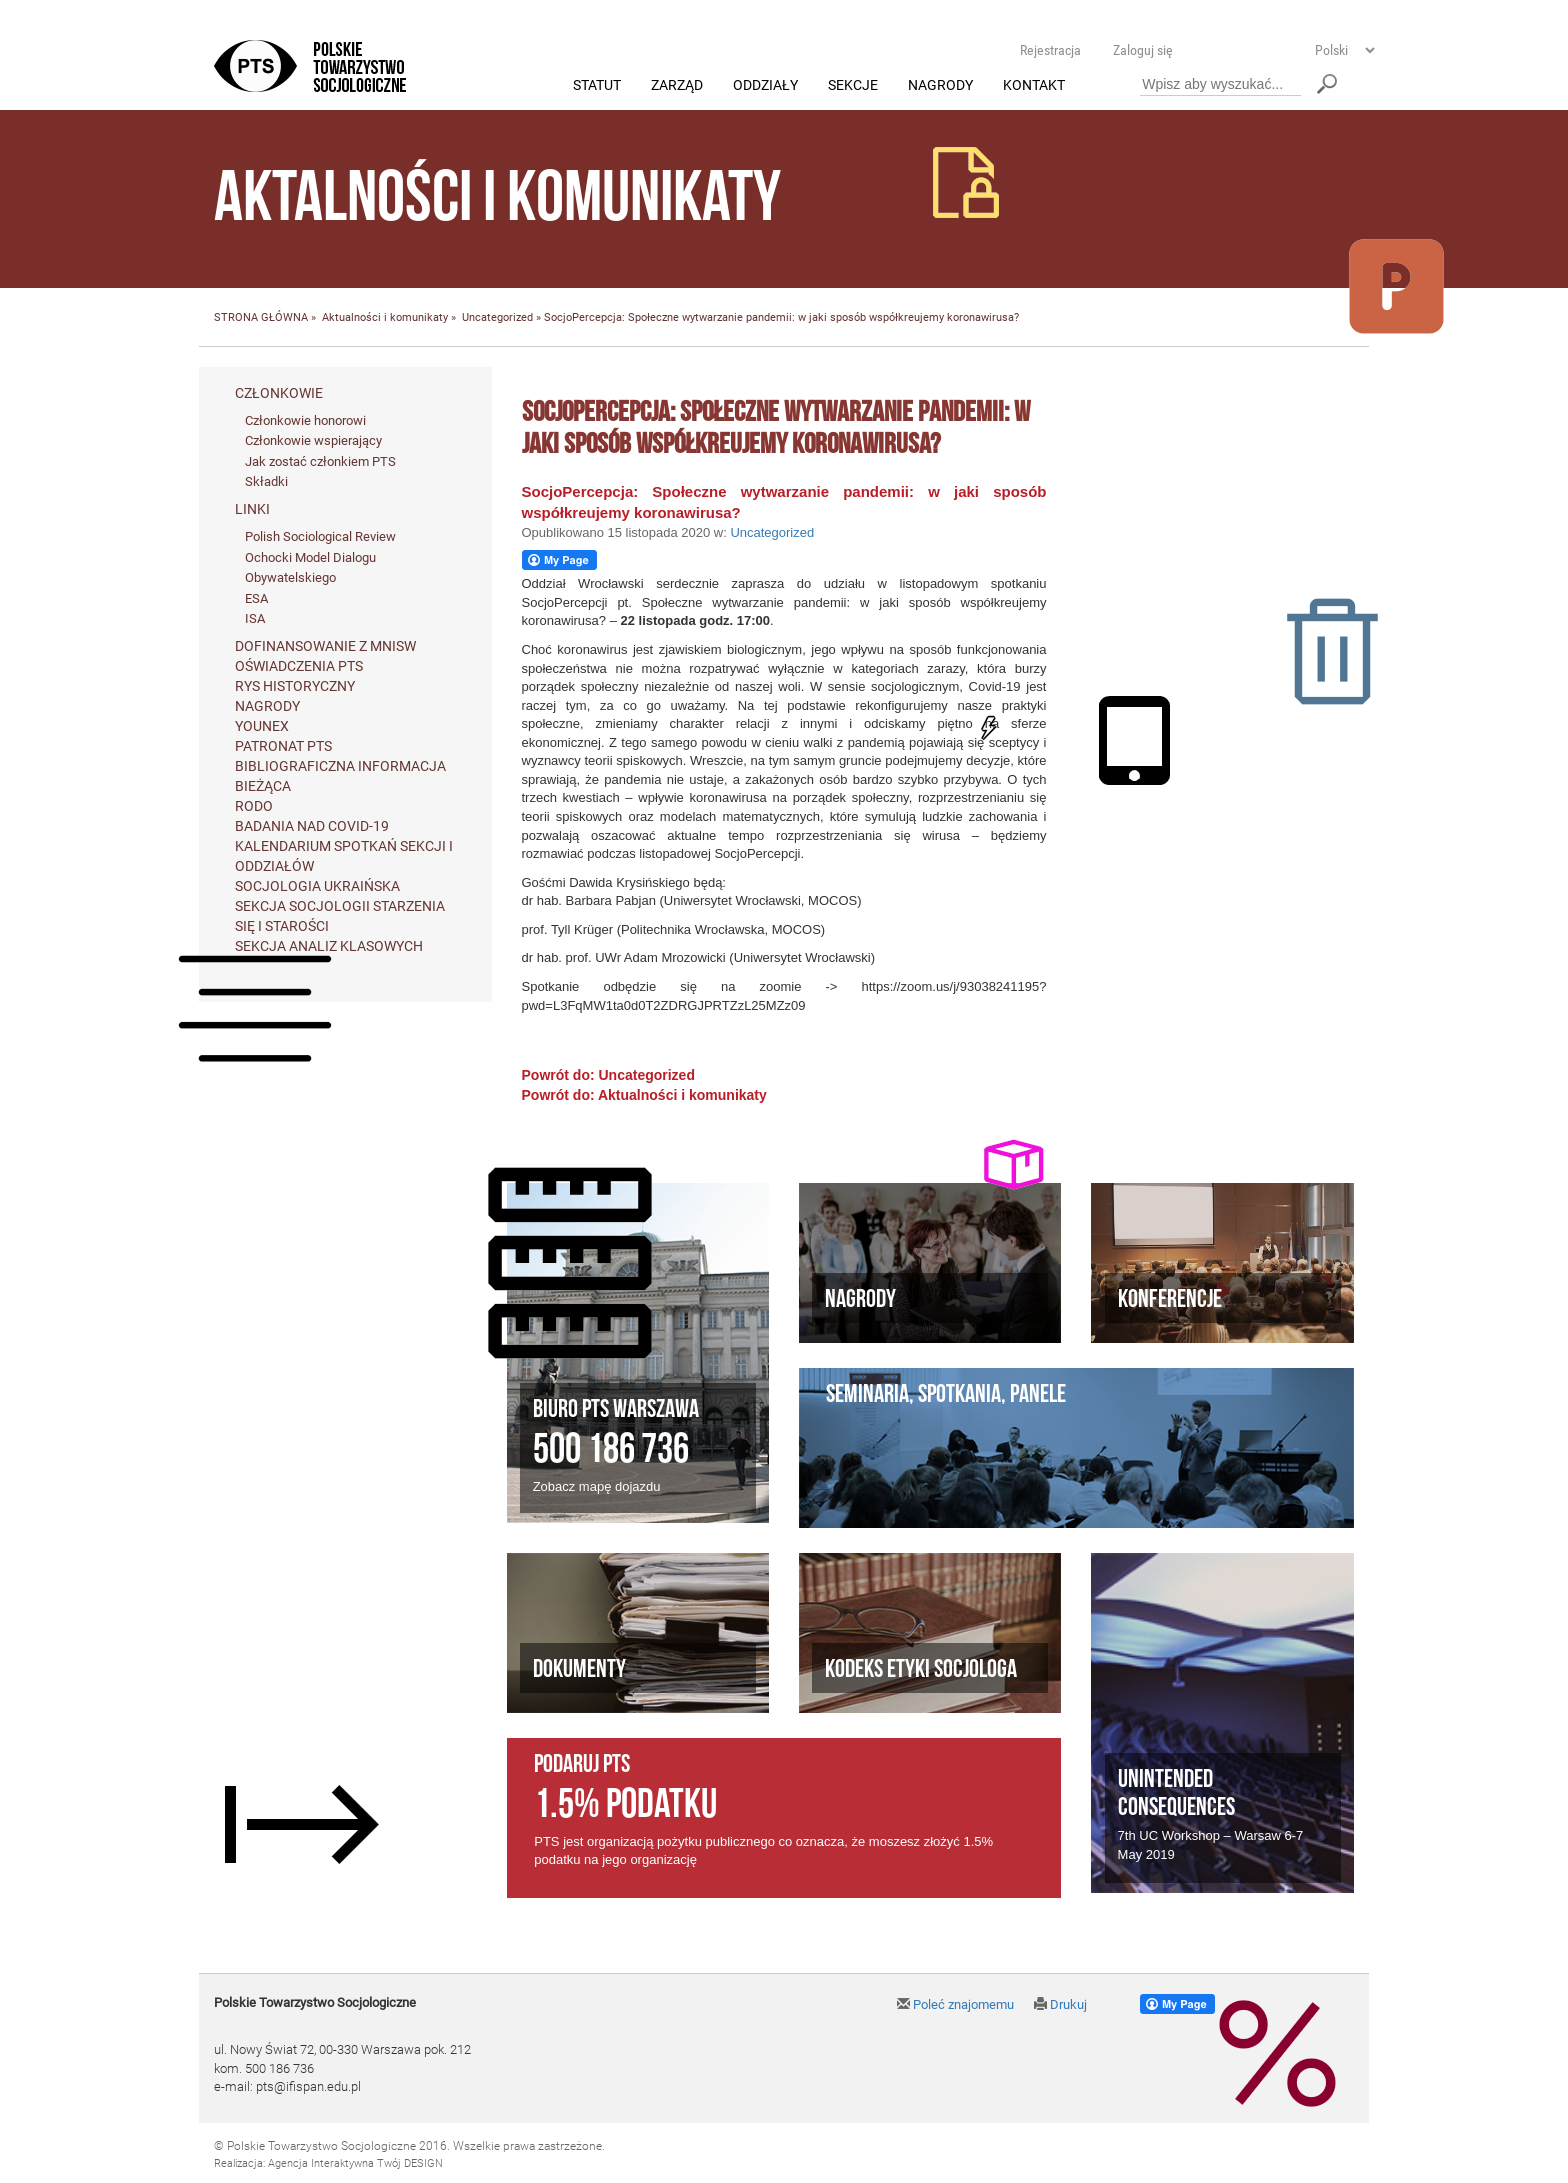 This screenshot has height=2183, width=1568. I want to click on center align text, so click(255, 1012).